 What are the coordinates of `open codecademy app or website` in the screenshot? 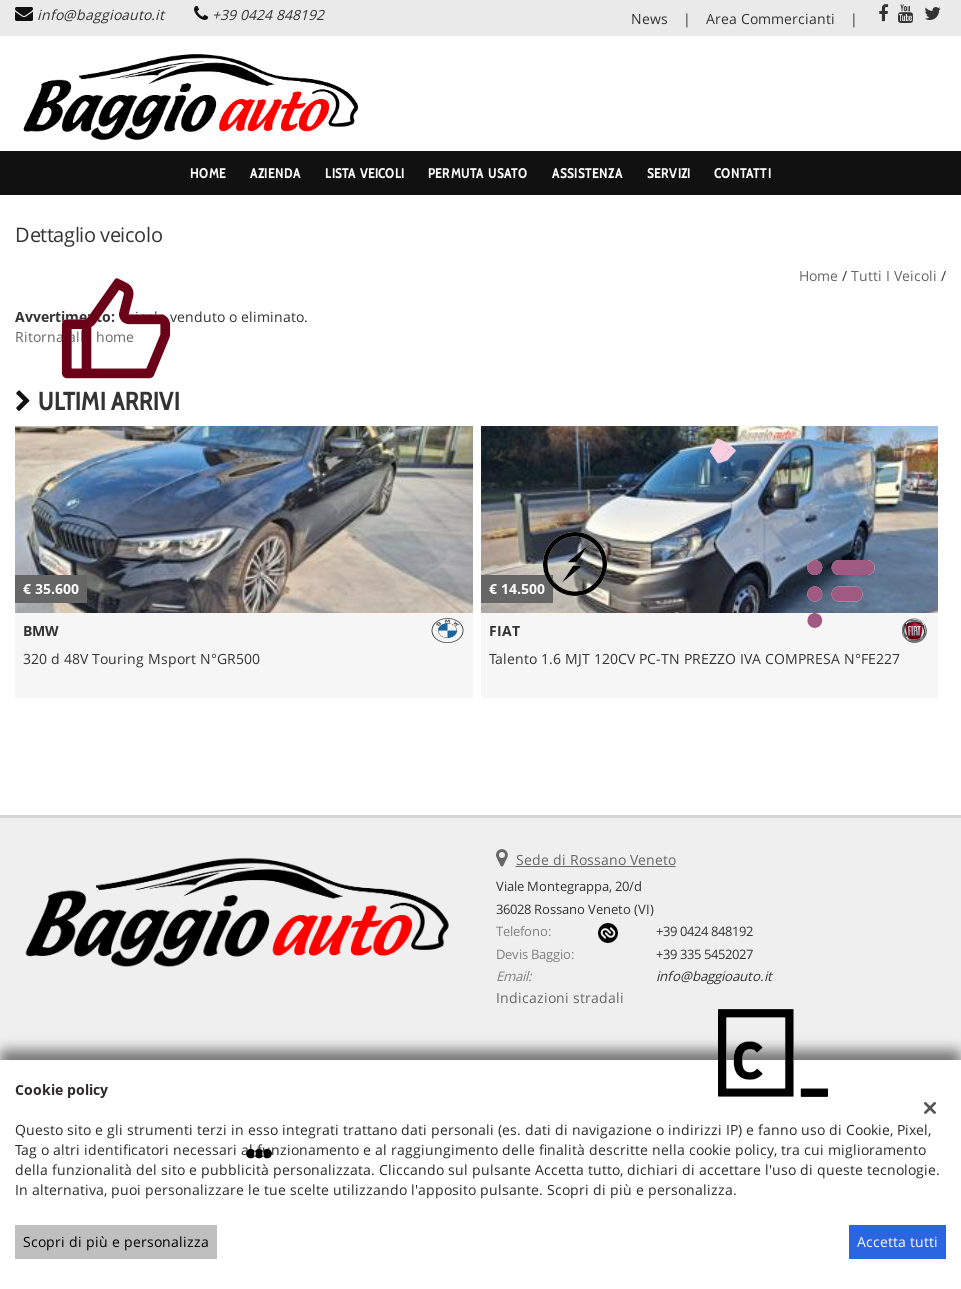 It's located at (773, 1053).